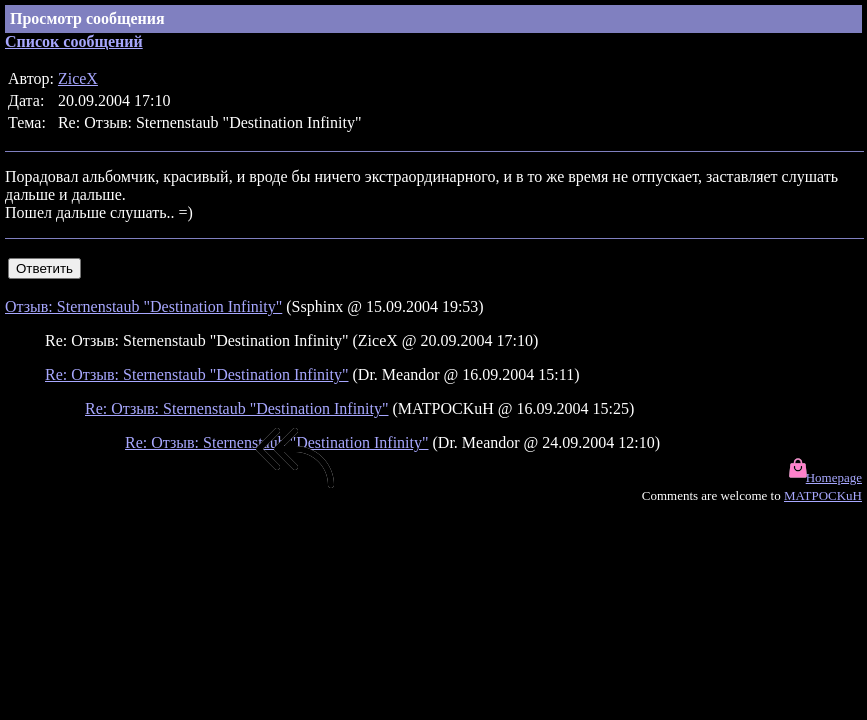 Image resolution: width=867 pixels, height=720 pixels. What do you see at coordinates (295, 458) in the screenshot?
I see `reply all to a message or email` at bounding box center [295, 458].